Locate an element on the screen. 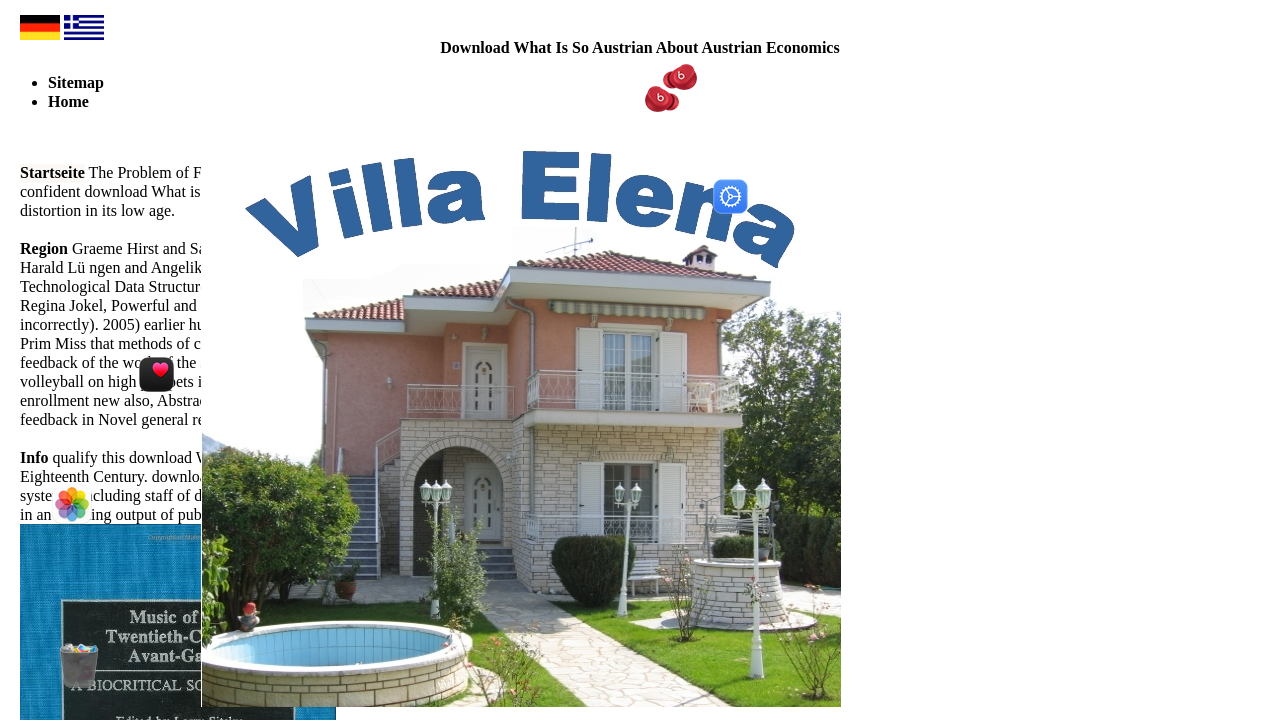  open the health app is located at coordinates (156, 374).